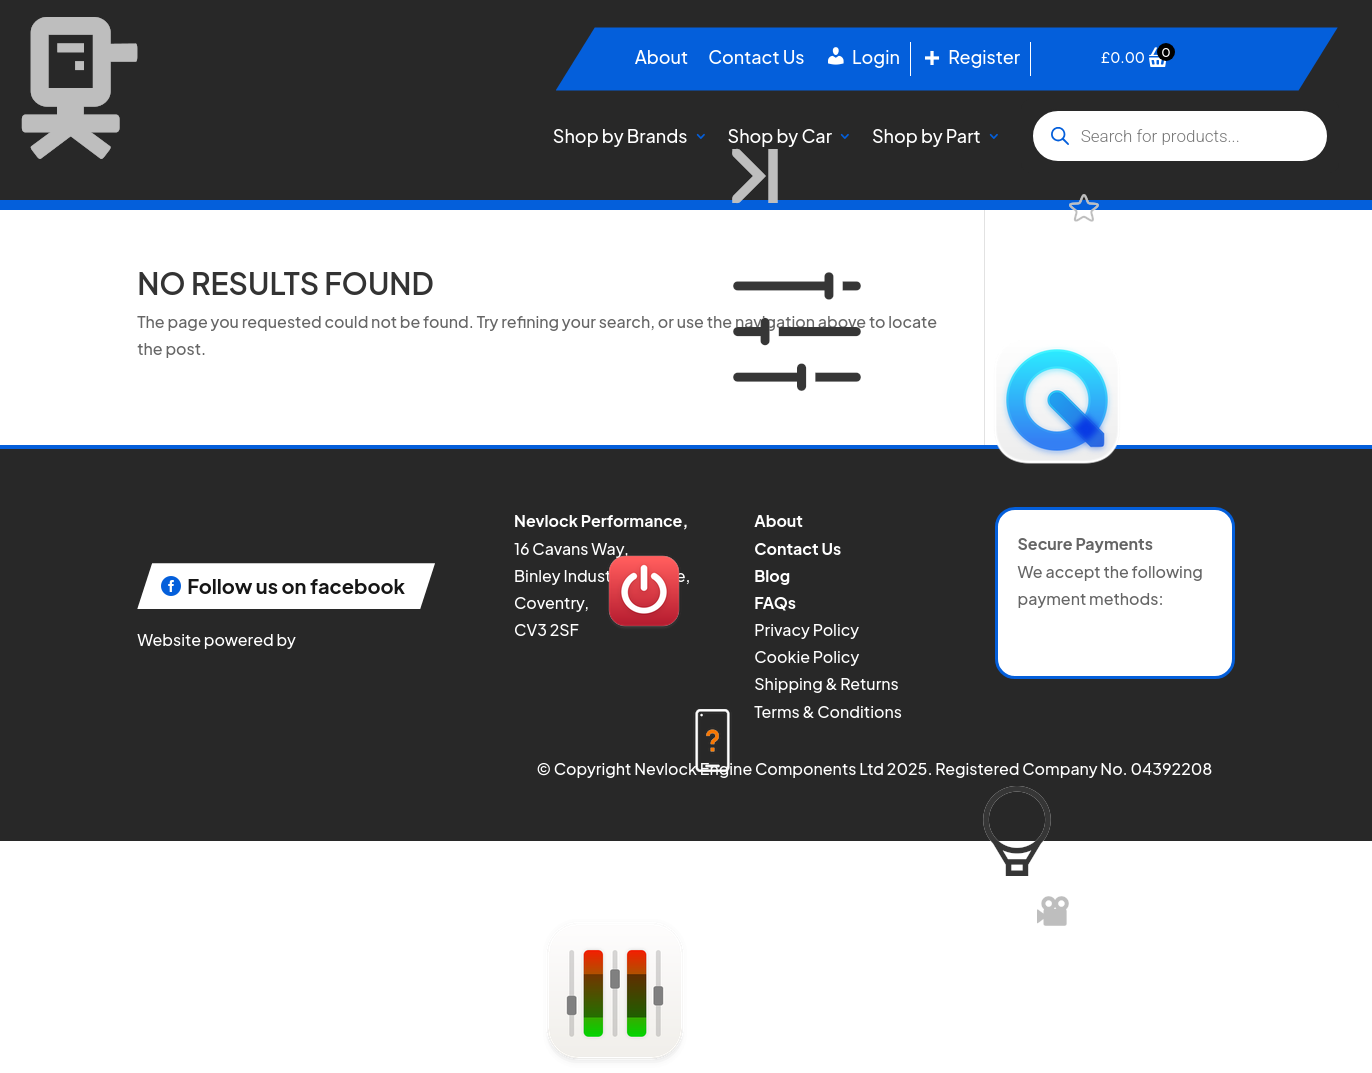 This screenshot has width=1372, height=1073. I want to click on start the welcome tour or onboarding guide, so click(1017, 831).